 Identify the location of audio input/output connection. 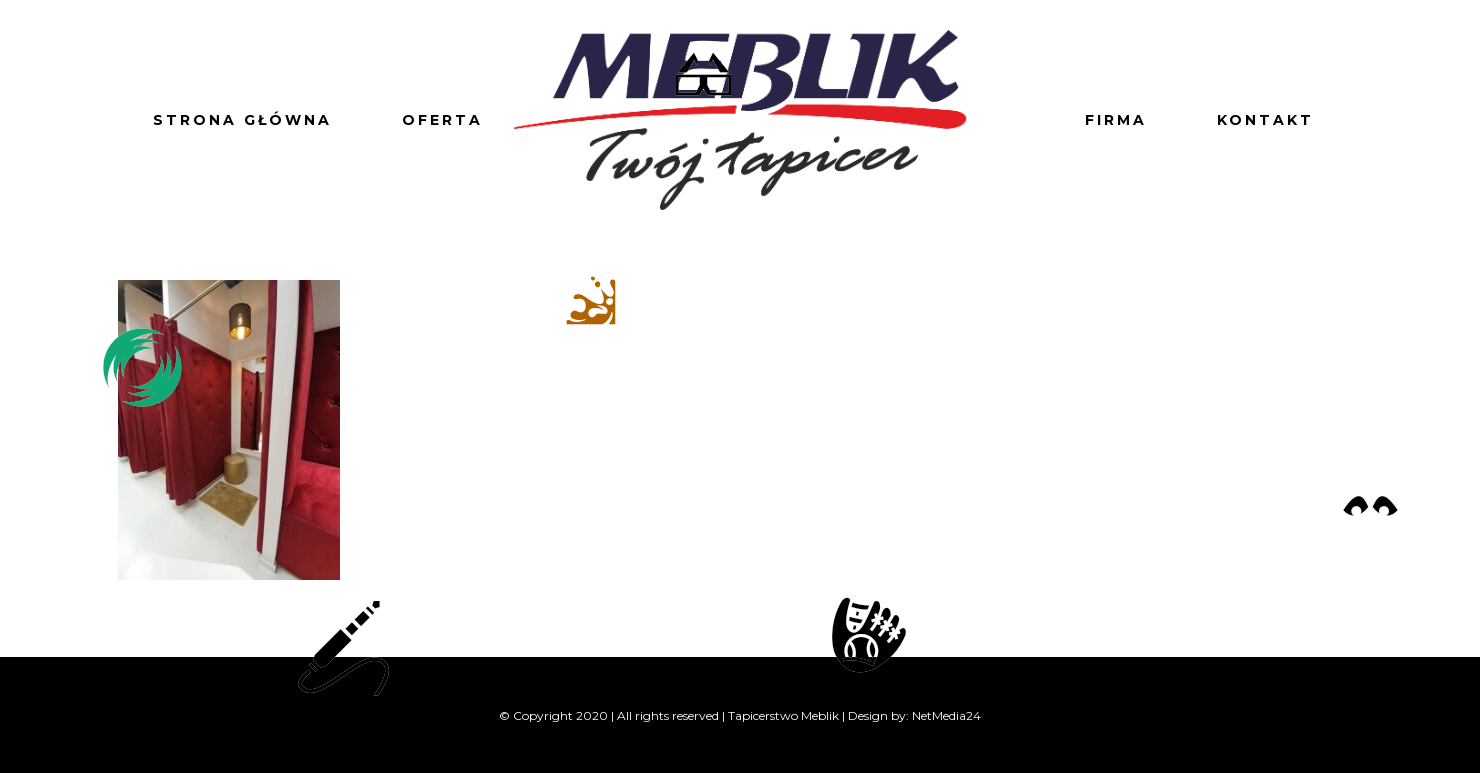
(343, 647).